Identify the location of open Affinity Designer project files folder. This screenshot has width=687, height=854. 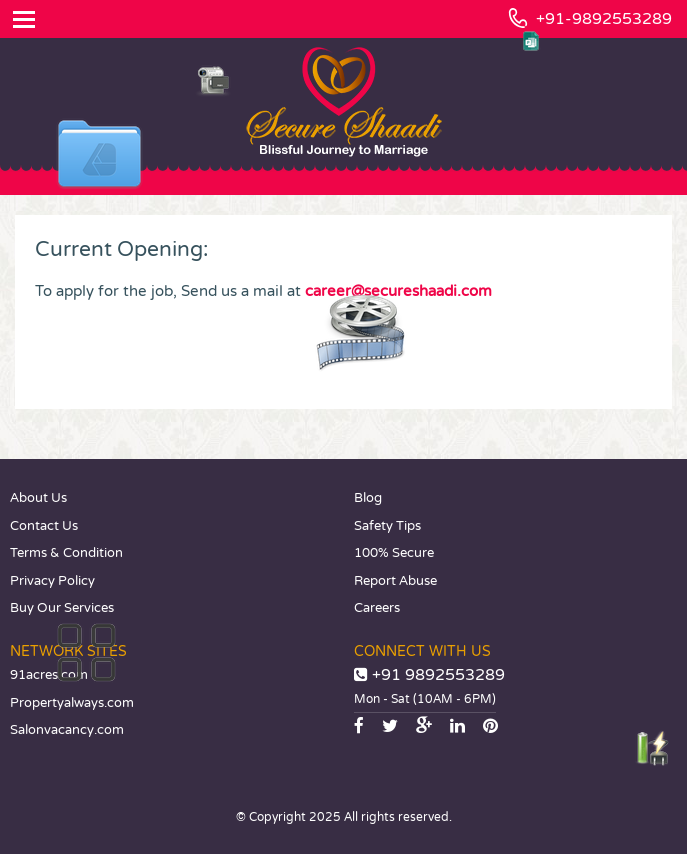
(99, 153).